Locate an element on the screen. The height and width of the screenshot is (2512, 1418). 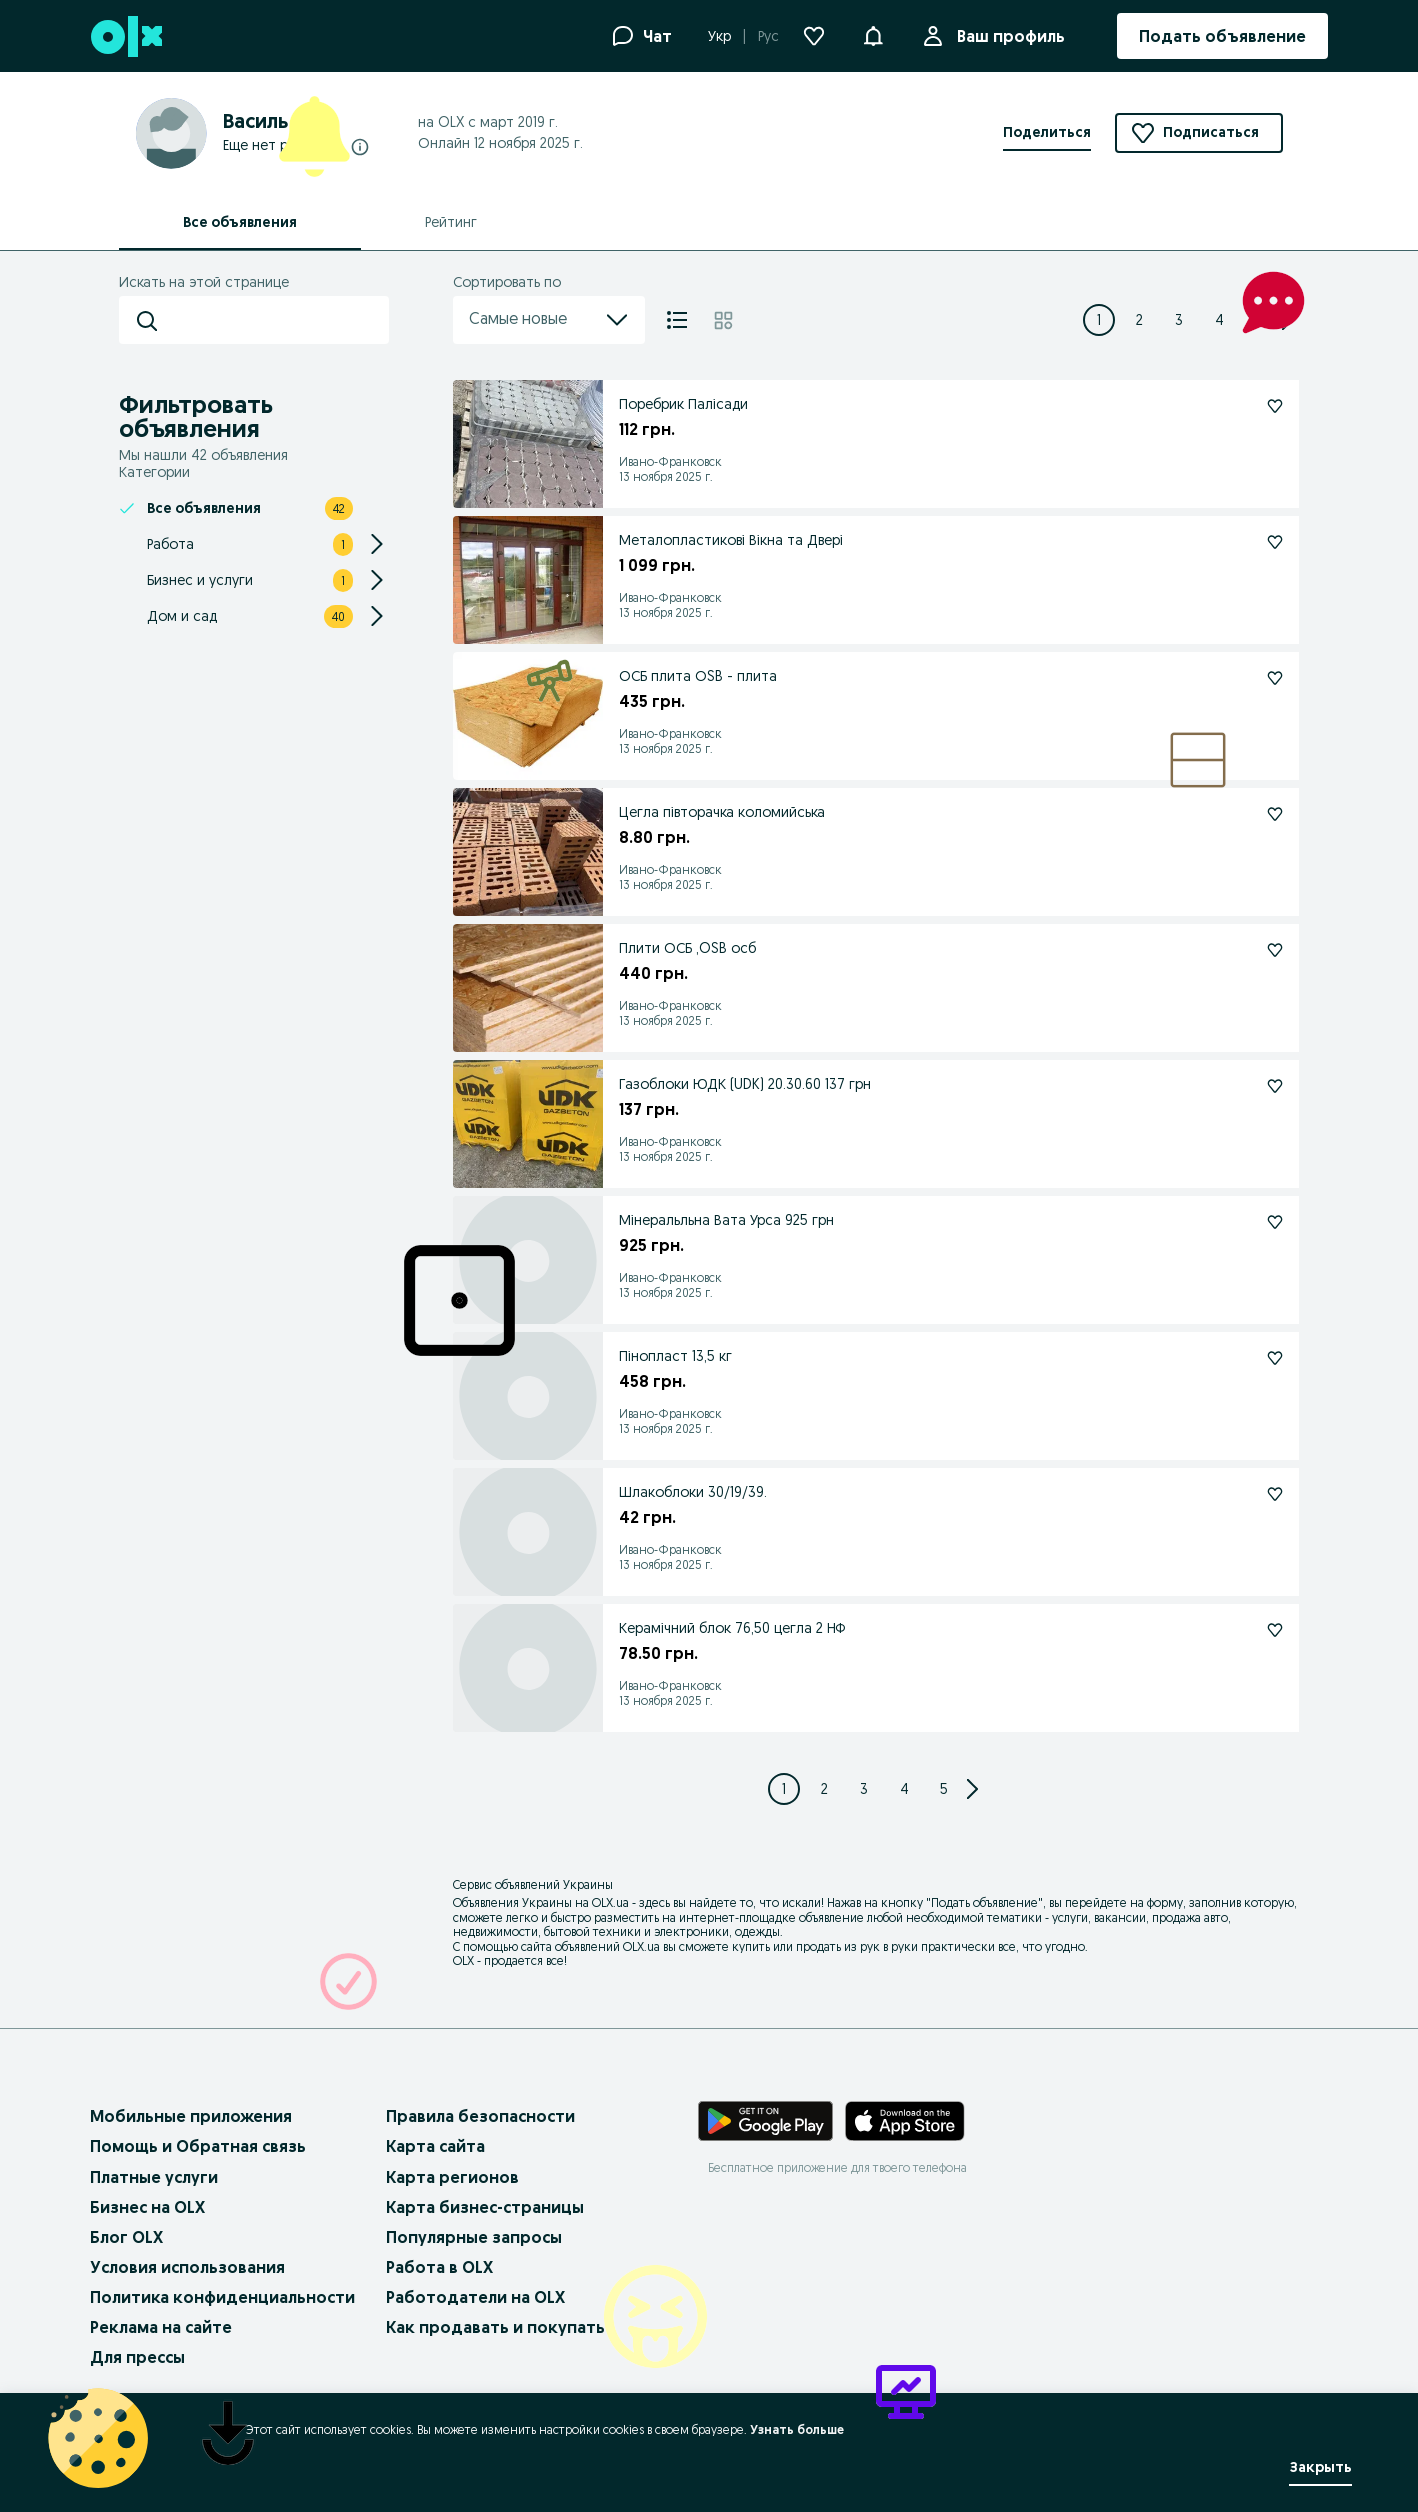
roll the dice or generate a random result is located at coordinates (459, 1300).